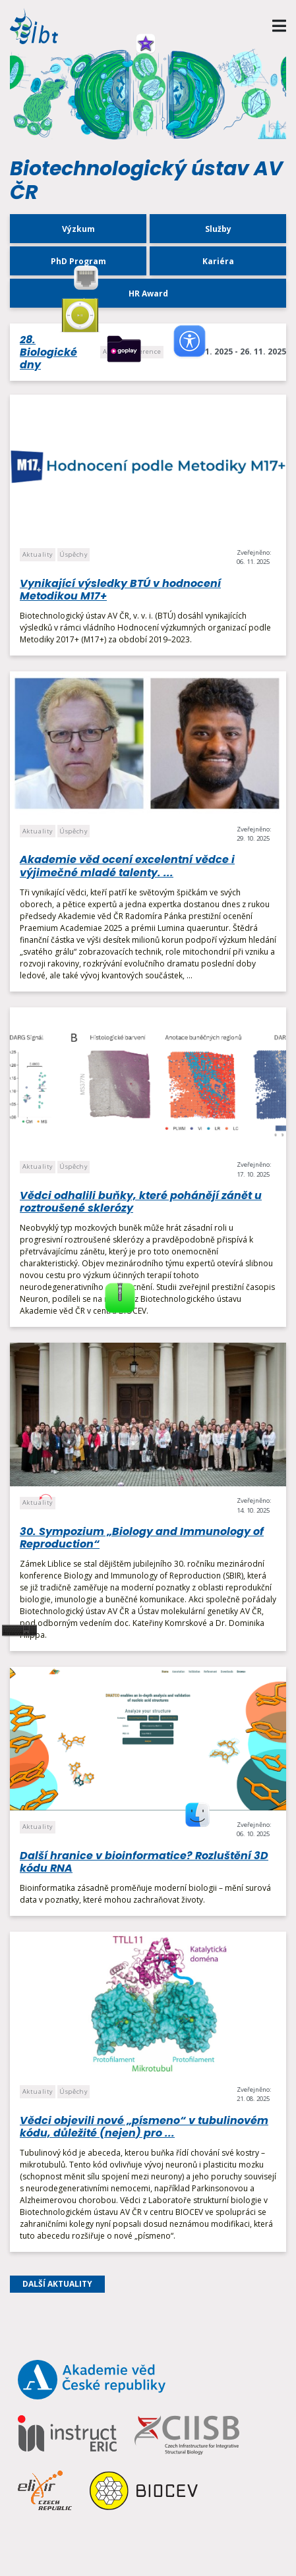 The width and height of the screenshot is (296, 2576). What do you see at coordinates (197, 1814) in the screenshot?
I see `open Finder to browse files and folders` at bounding box center [197, 1814].